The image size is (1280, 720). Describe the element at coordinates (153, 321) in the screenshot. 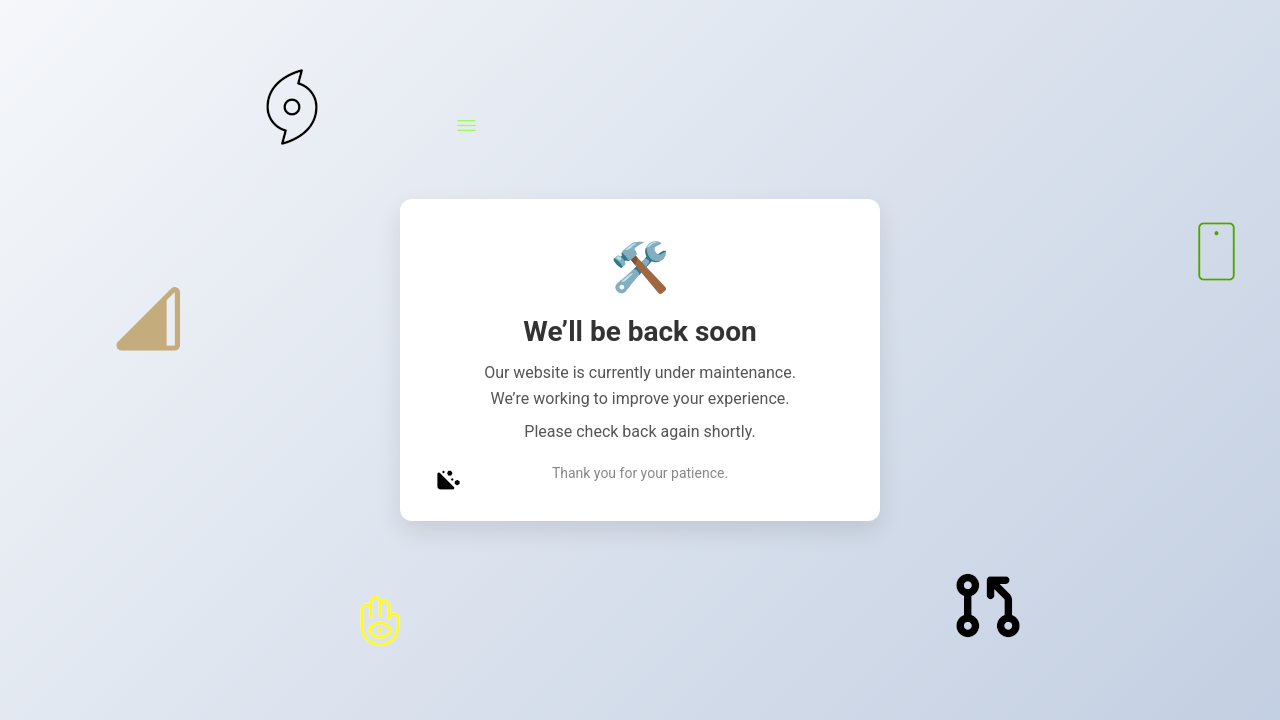

I see `indicates strong cellular network signal` at that location.